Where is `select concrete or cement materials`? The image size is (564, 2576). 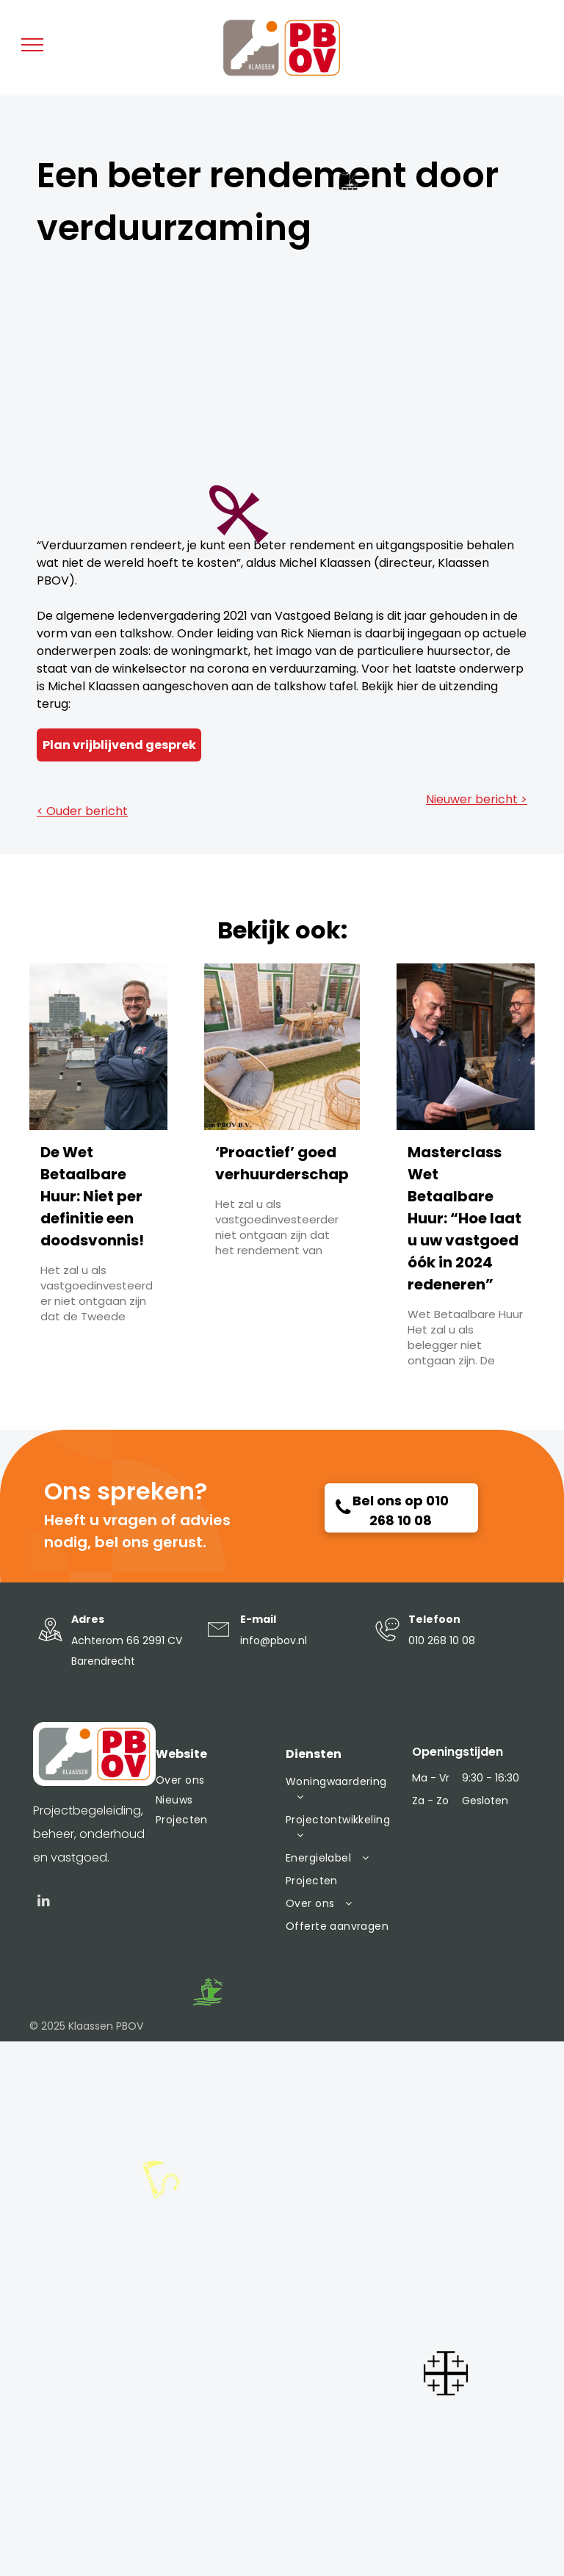
select concrete or cement materials is located at coordinates (348, 181).